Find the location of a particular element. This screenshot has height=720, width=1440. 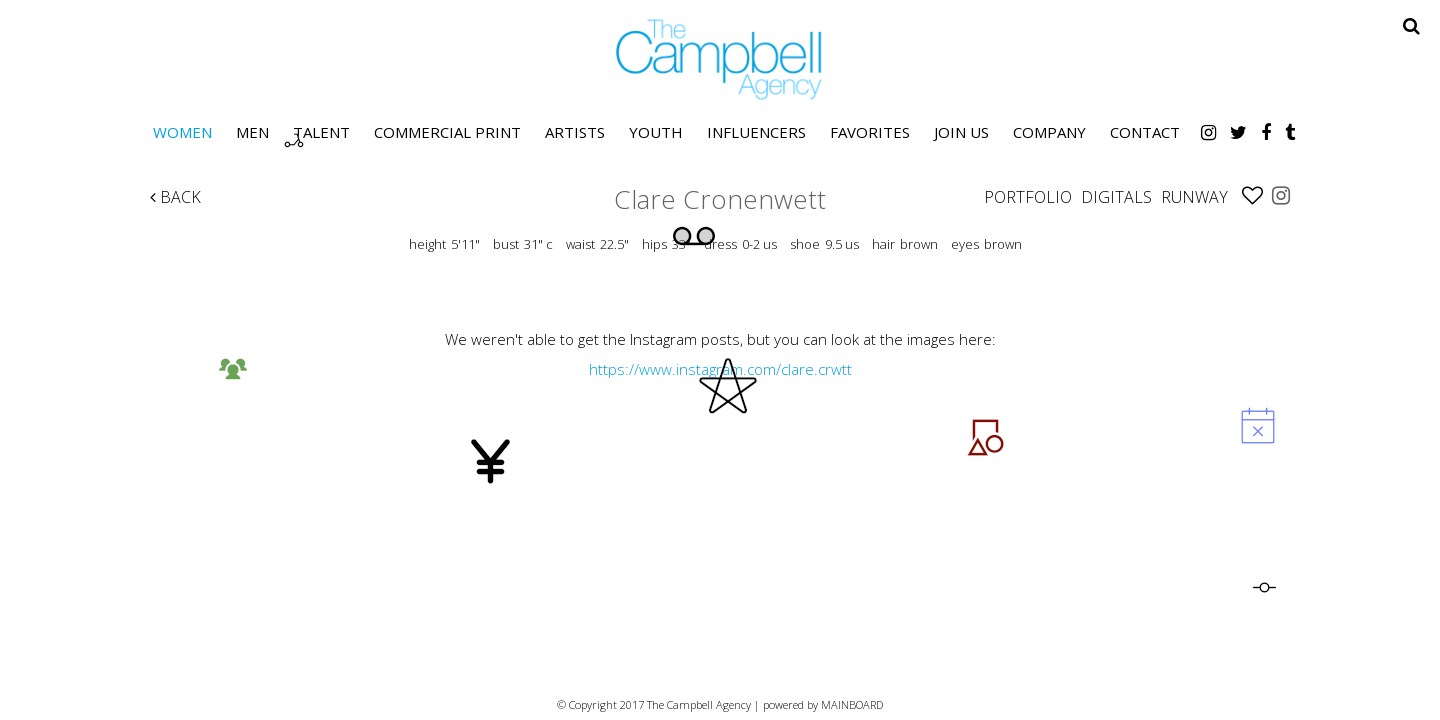

view group members or team is located at coordinates (233, 368).